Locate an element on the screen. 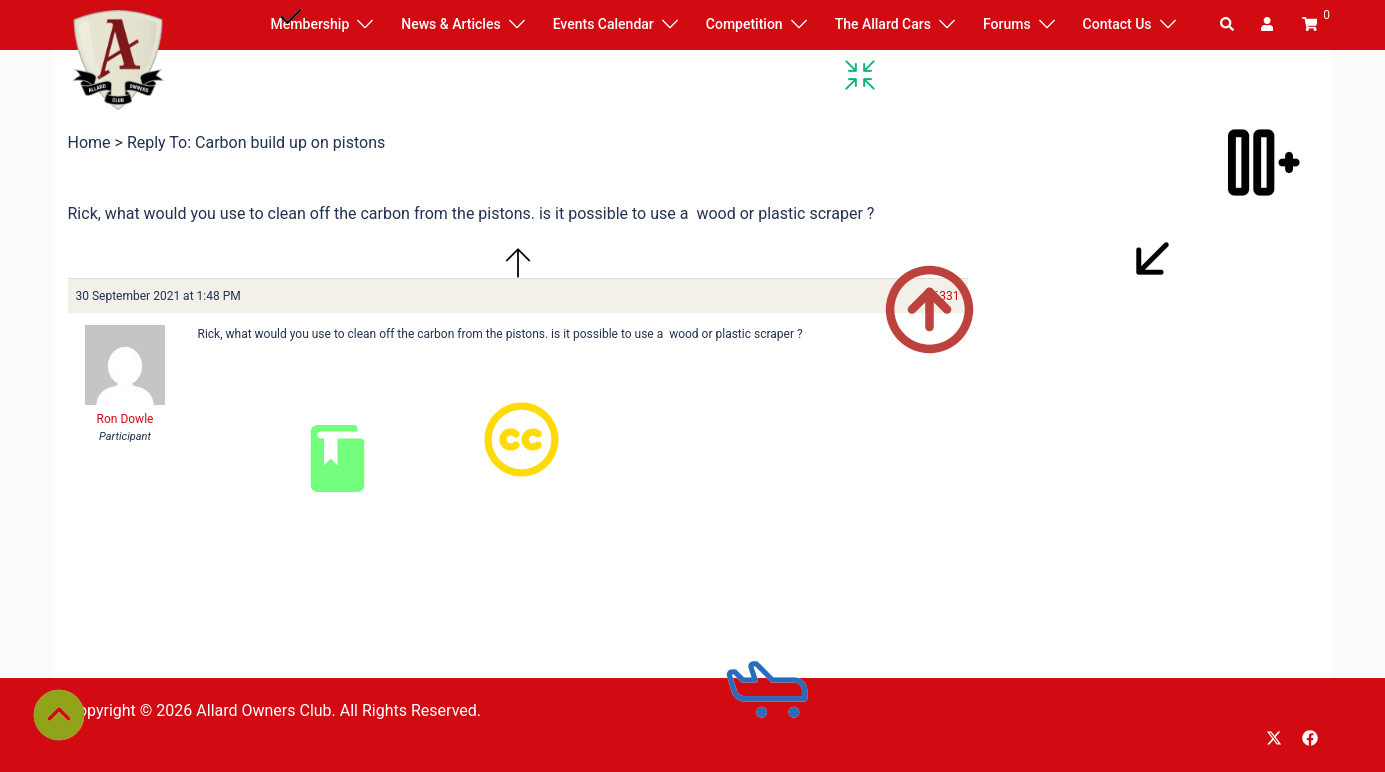 This screenshot has width=1385, height=772. add a new column to the right is located at coordinates (1258, 162).